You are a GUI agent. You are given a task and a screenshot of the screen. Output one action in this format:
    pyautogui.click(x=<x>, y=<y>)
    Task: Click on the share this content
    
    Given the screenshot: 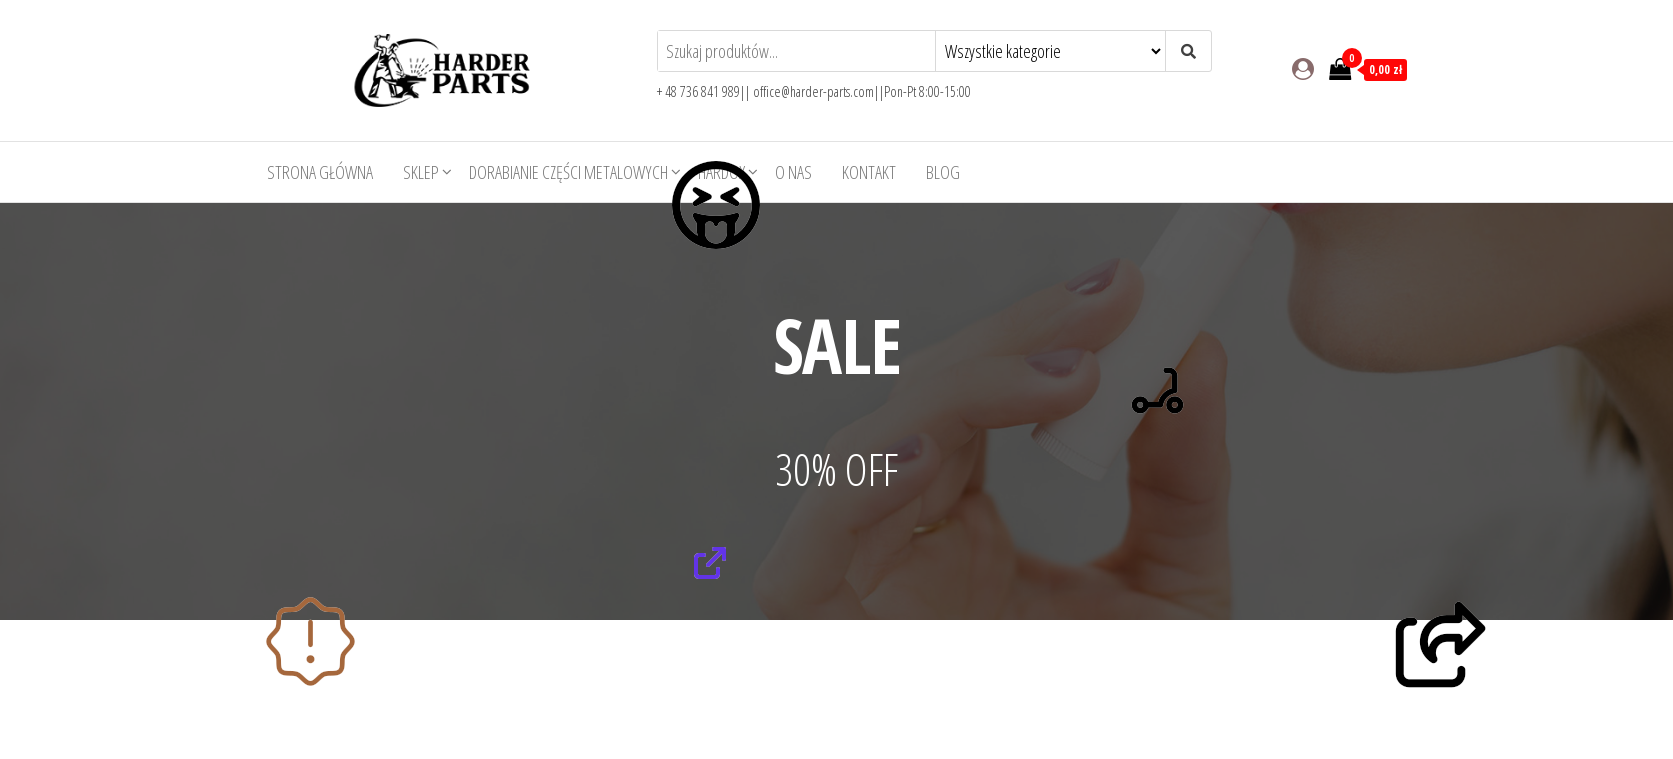 What is the action you would take?
    pyautogui.click(x=1438, y=644)
    